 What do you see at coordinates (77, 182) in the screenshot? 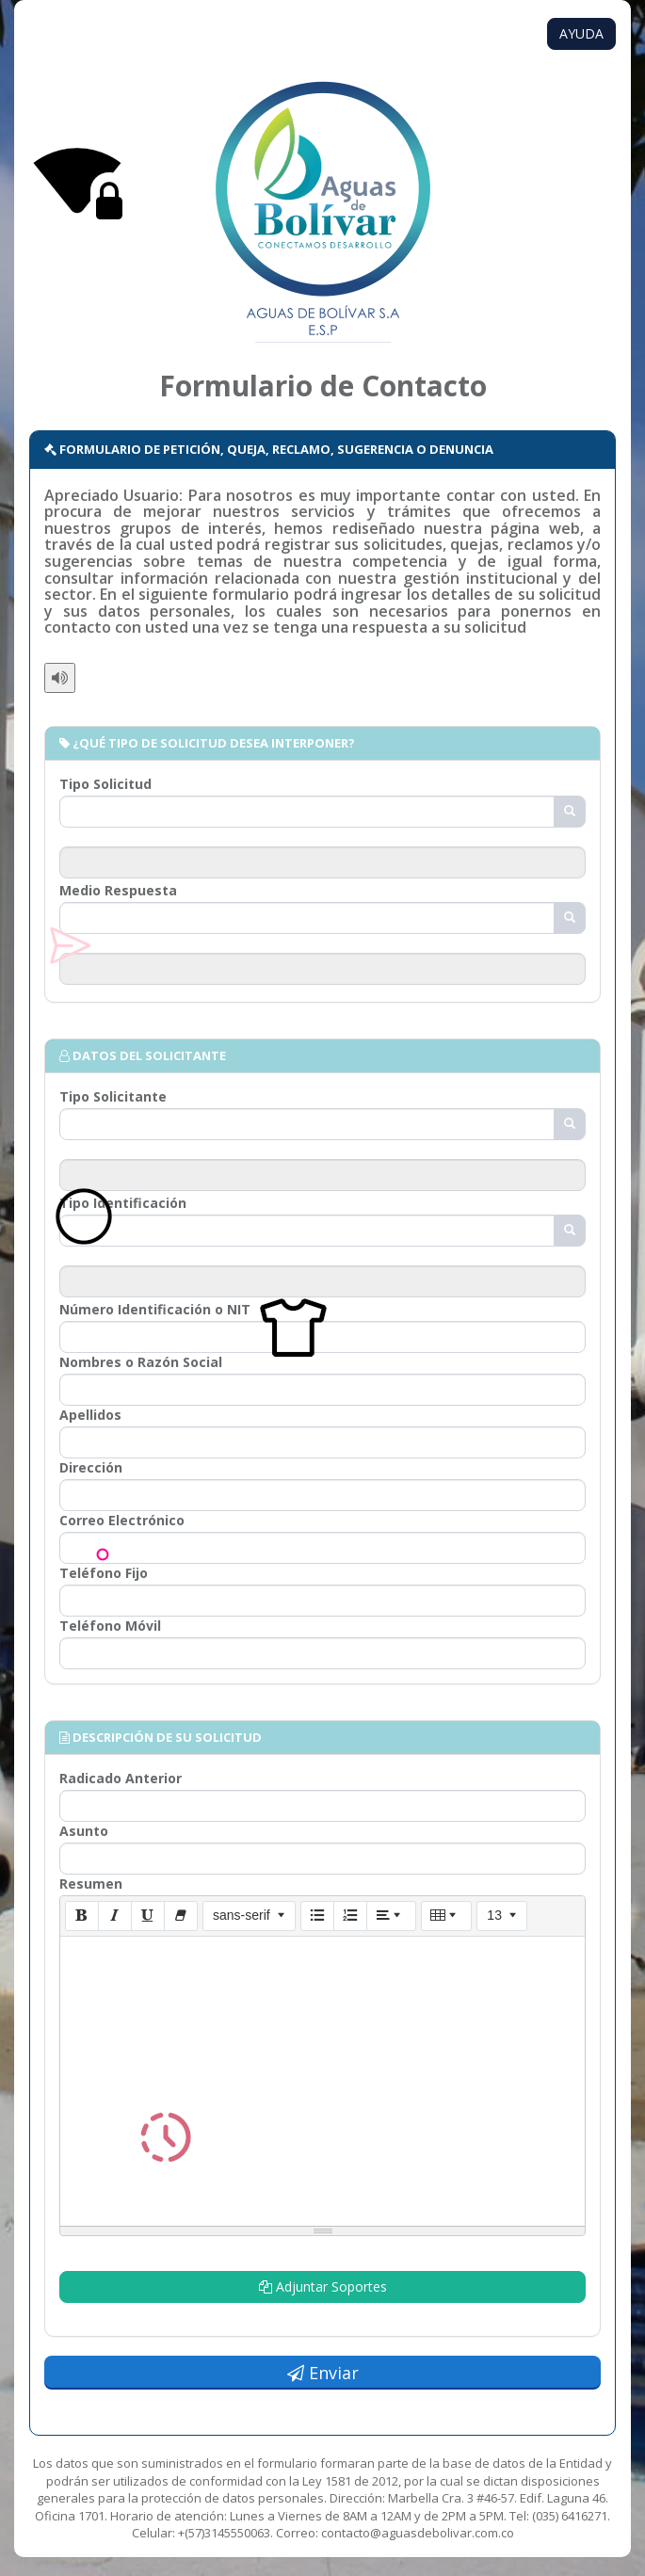
I see `indicates a secure wifi connection at full signal strength` at bounding box center [77, 182].